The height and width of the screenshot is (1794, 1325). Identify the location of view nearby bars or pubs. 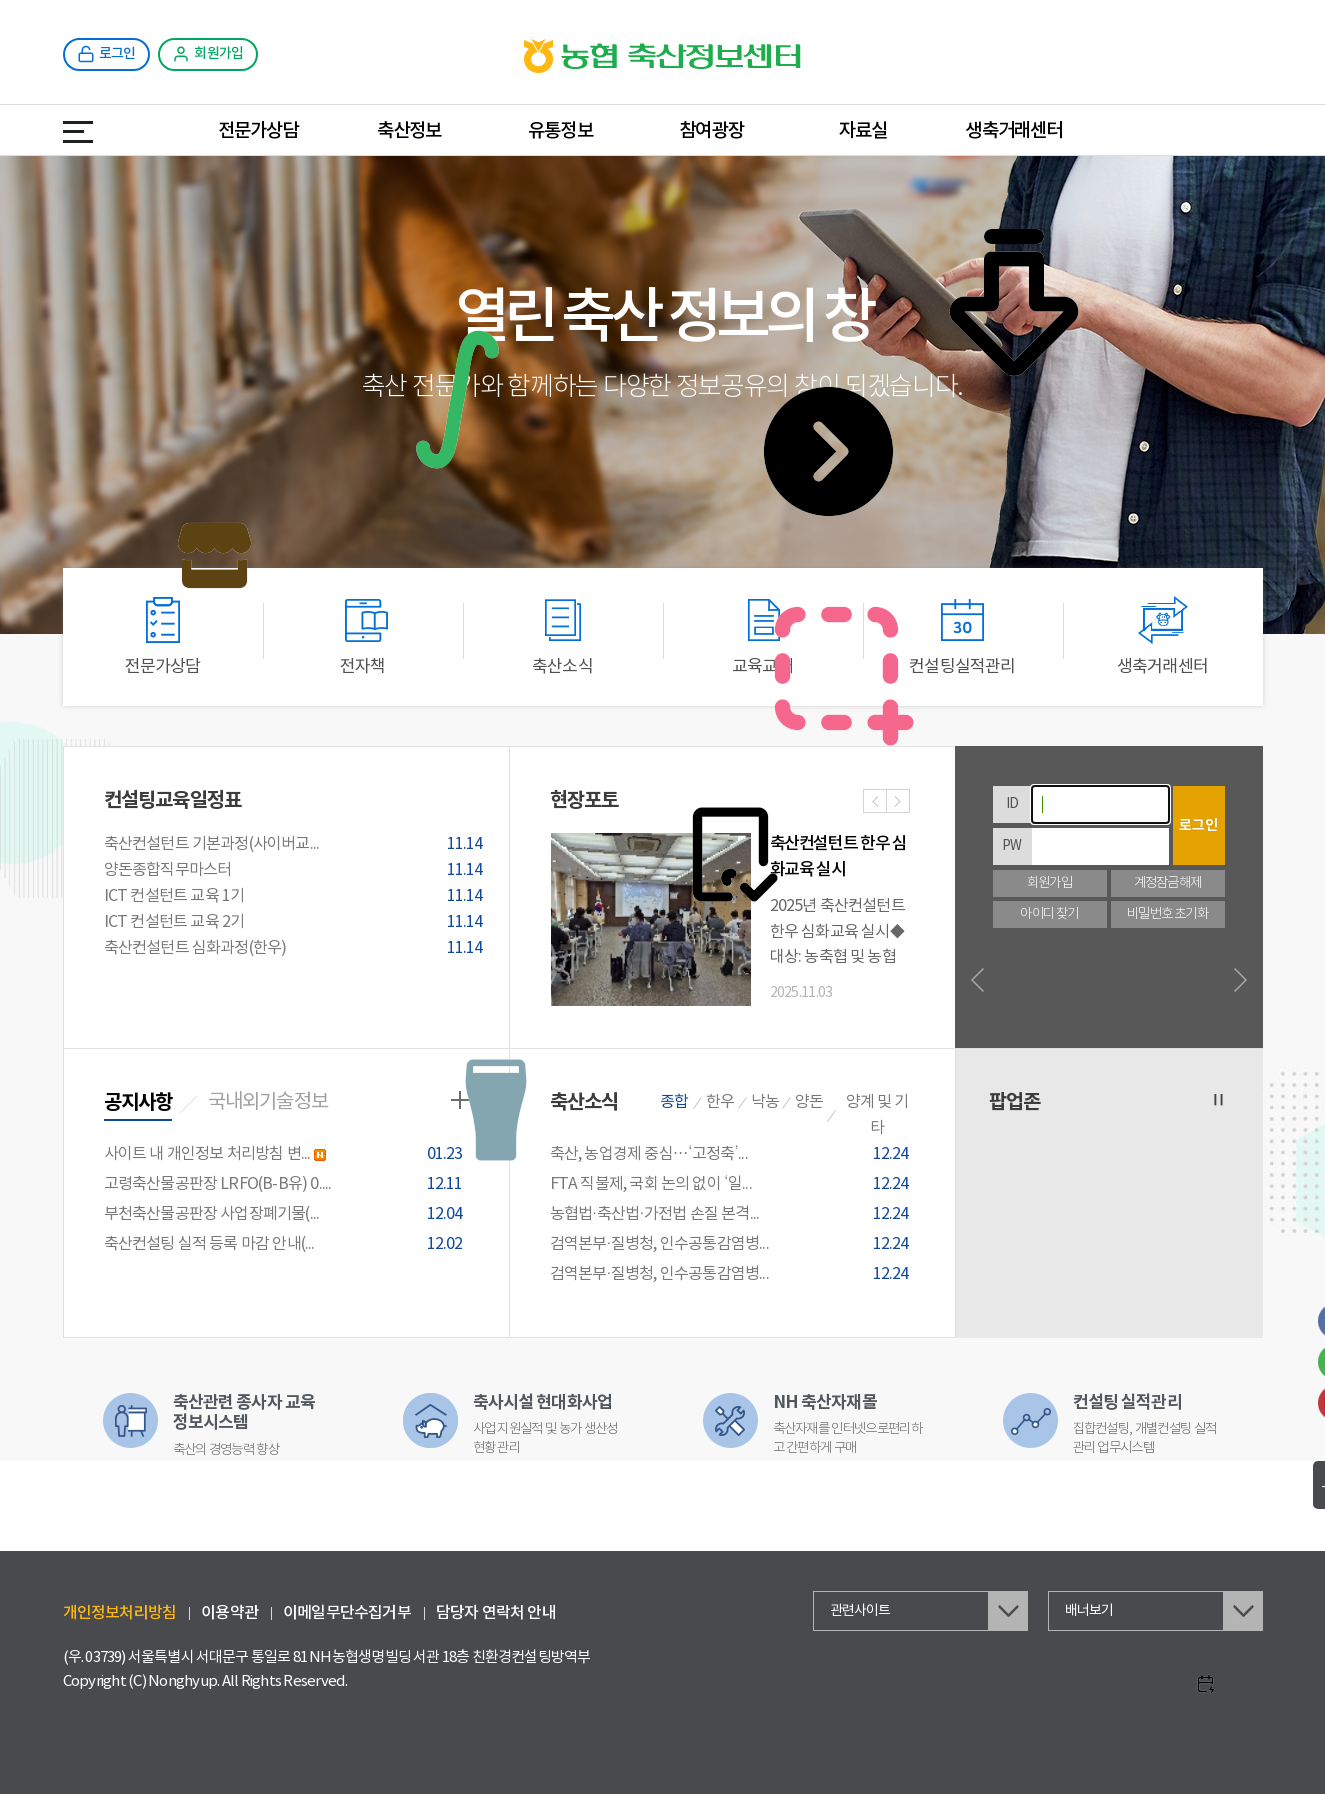
(496, 1110).